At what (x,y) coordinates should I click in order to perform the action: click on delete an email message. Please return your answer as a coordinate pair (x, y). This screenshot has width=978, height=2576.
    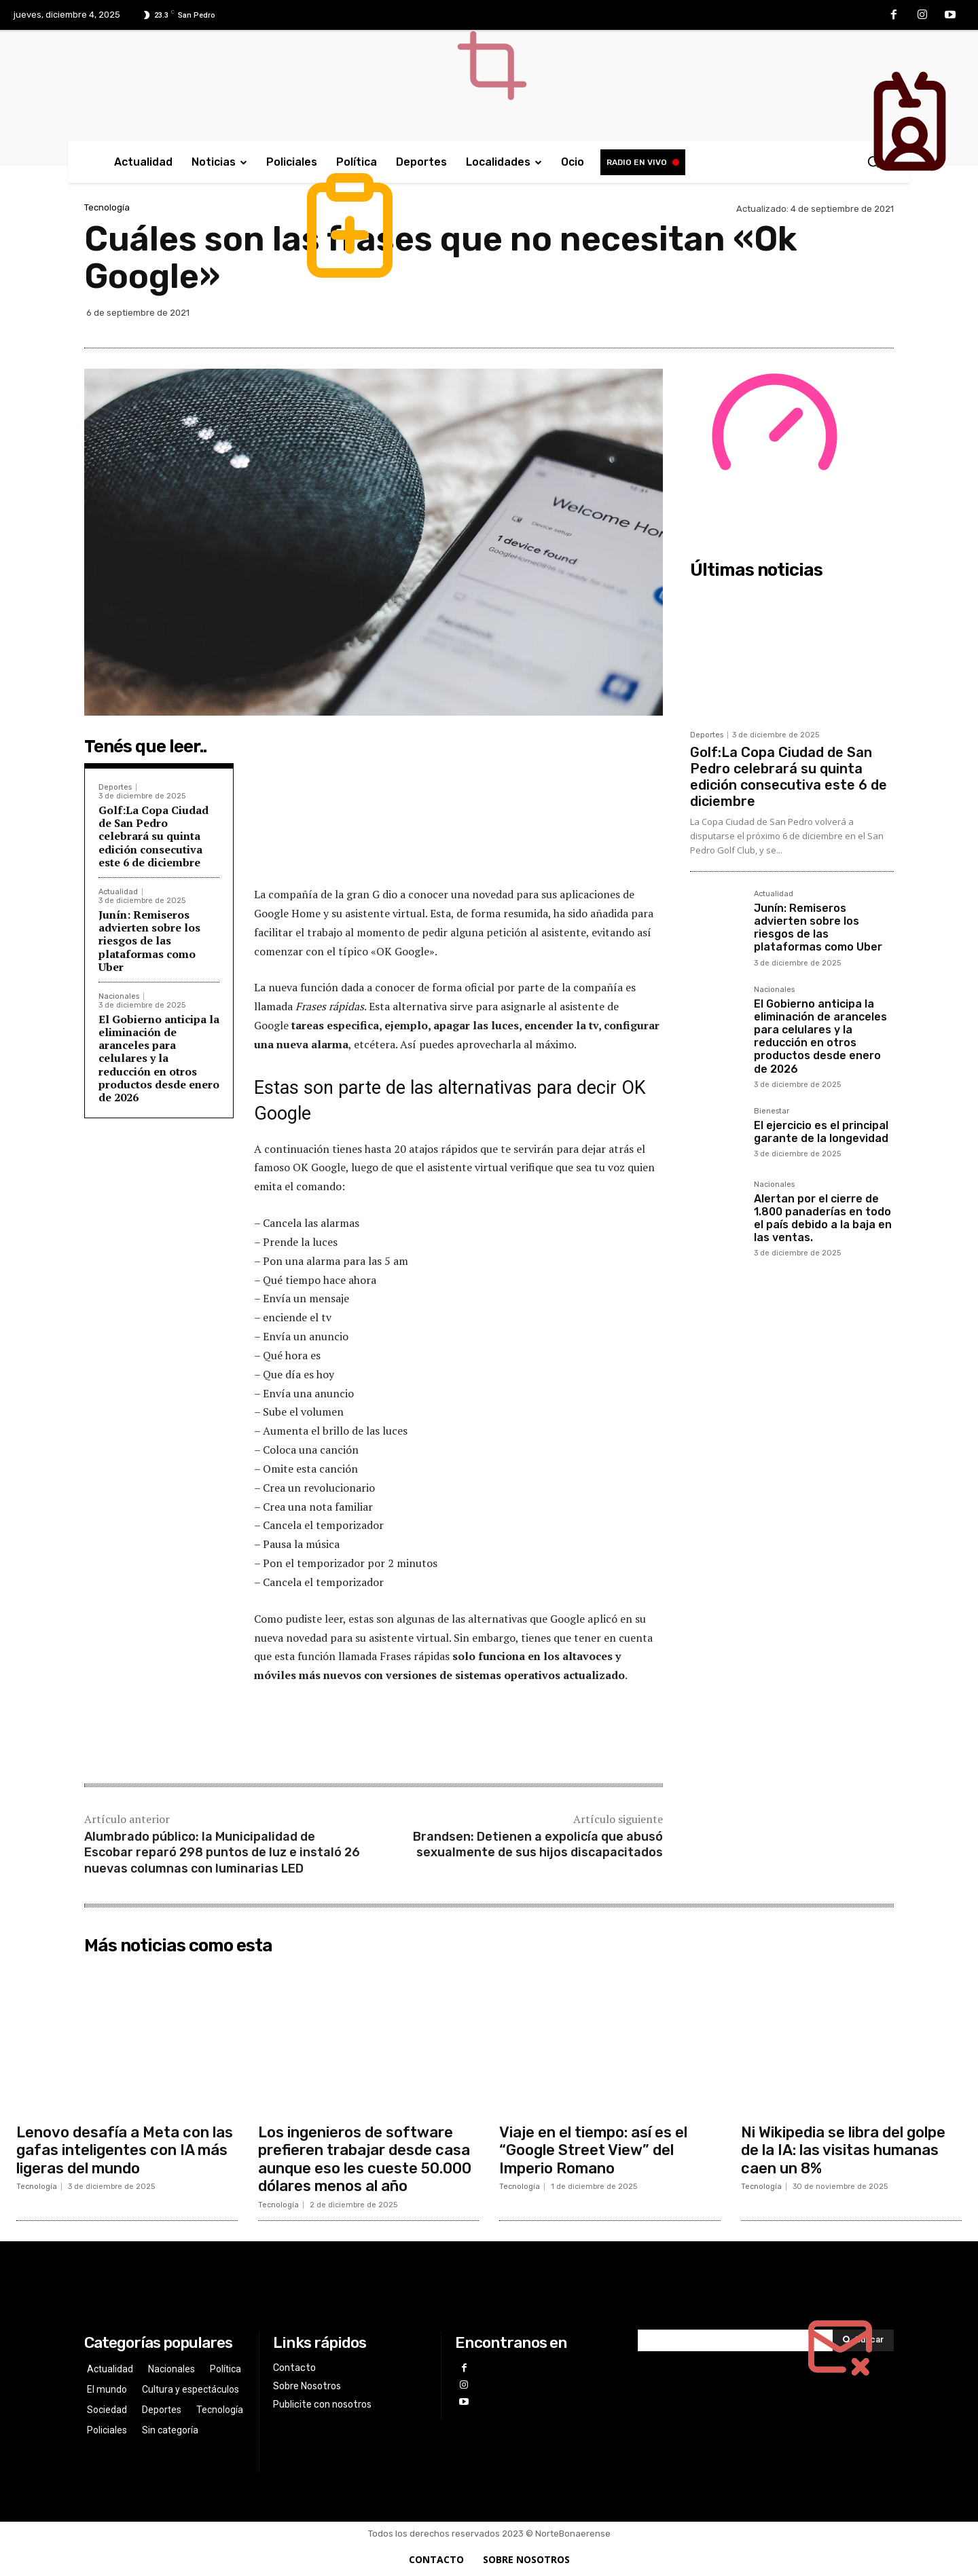
    Looking at the image, I should click on (840, 2347).